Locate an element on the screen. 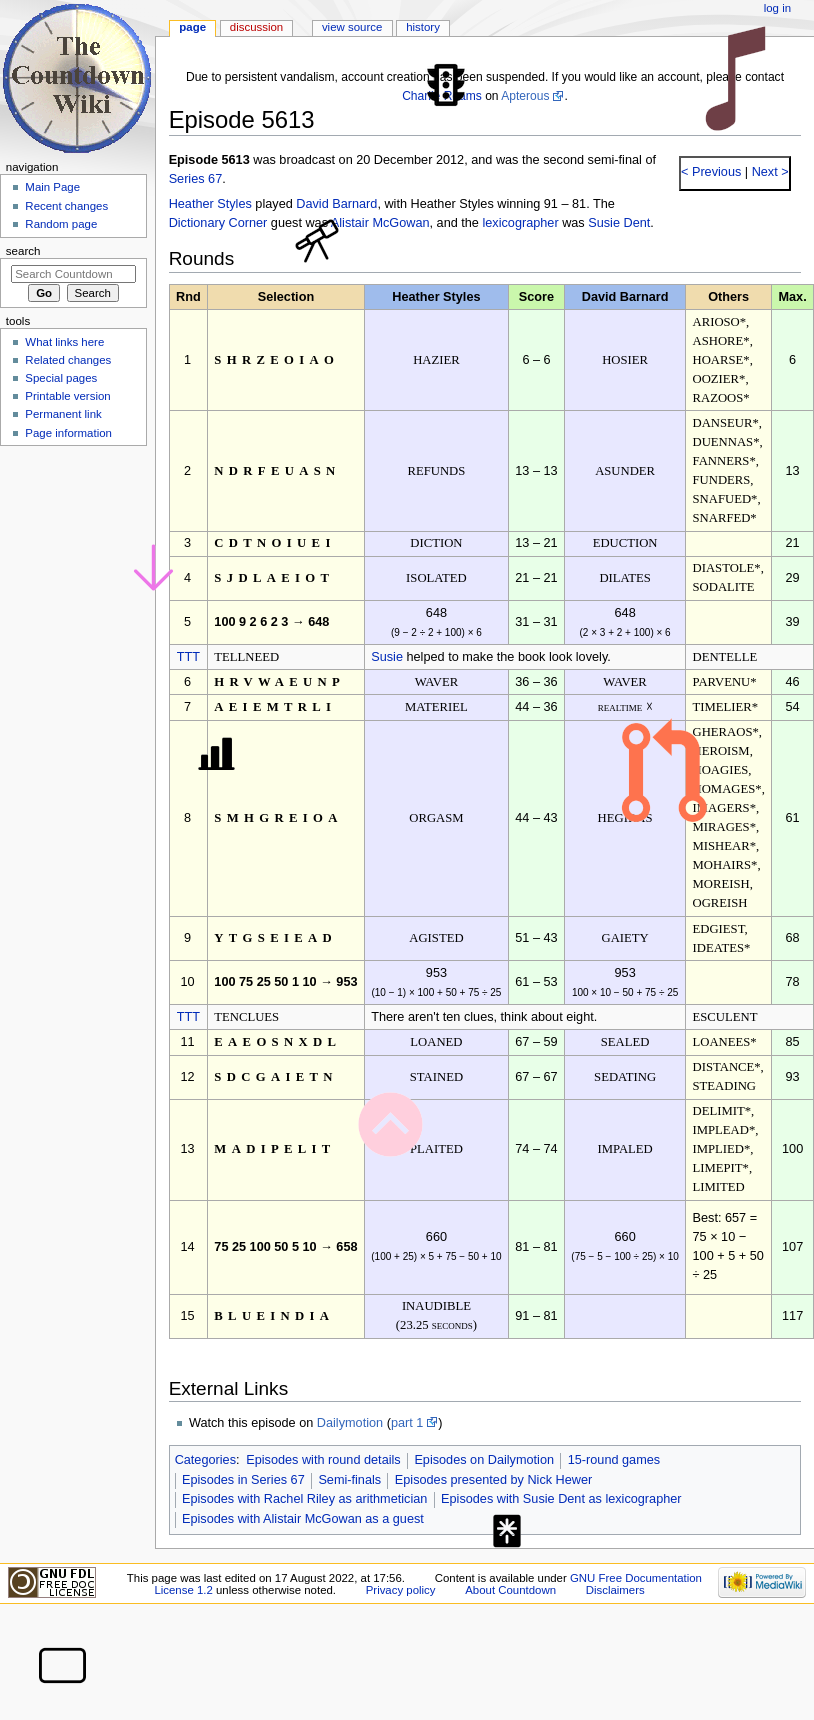 This screenshot has width=814, height=1720. switch to landscape tablet view is located at coordinates (62, 1665).